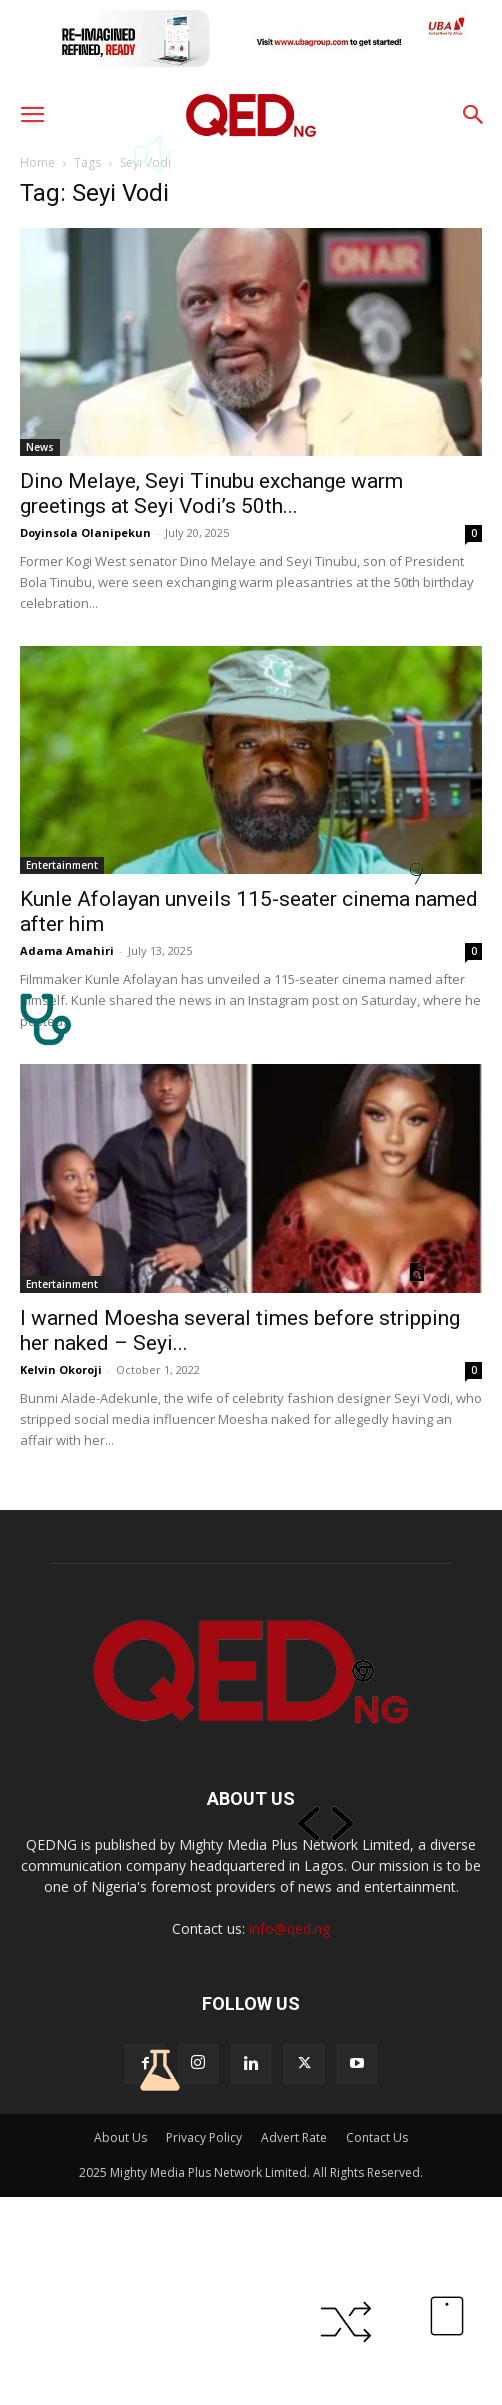 The height and width of the screenshot is (2405, 502). What do you see at coordinates (160, 2071) in the screenshot?
I see `access laboratory or science features` at bounding box center [160, 2071].